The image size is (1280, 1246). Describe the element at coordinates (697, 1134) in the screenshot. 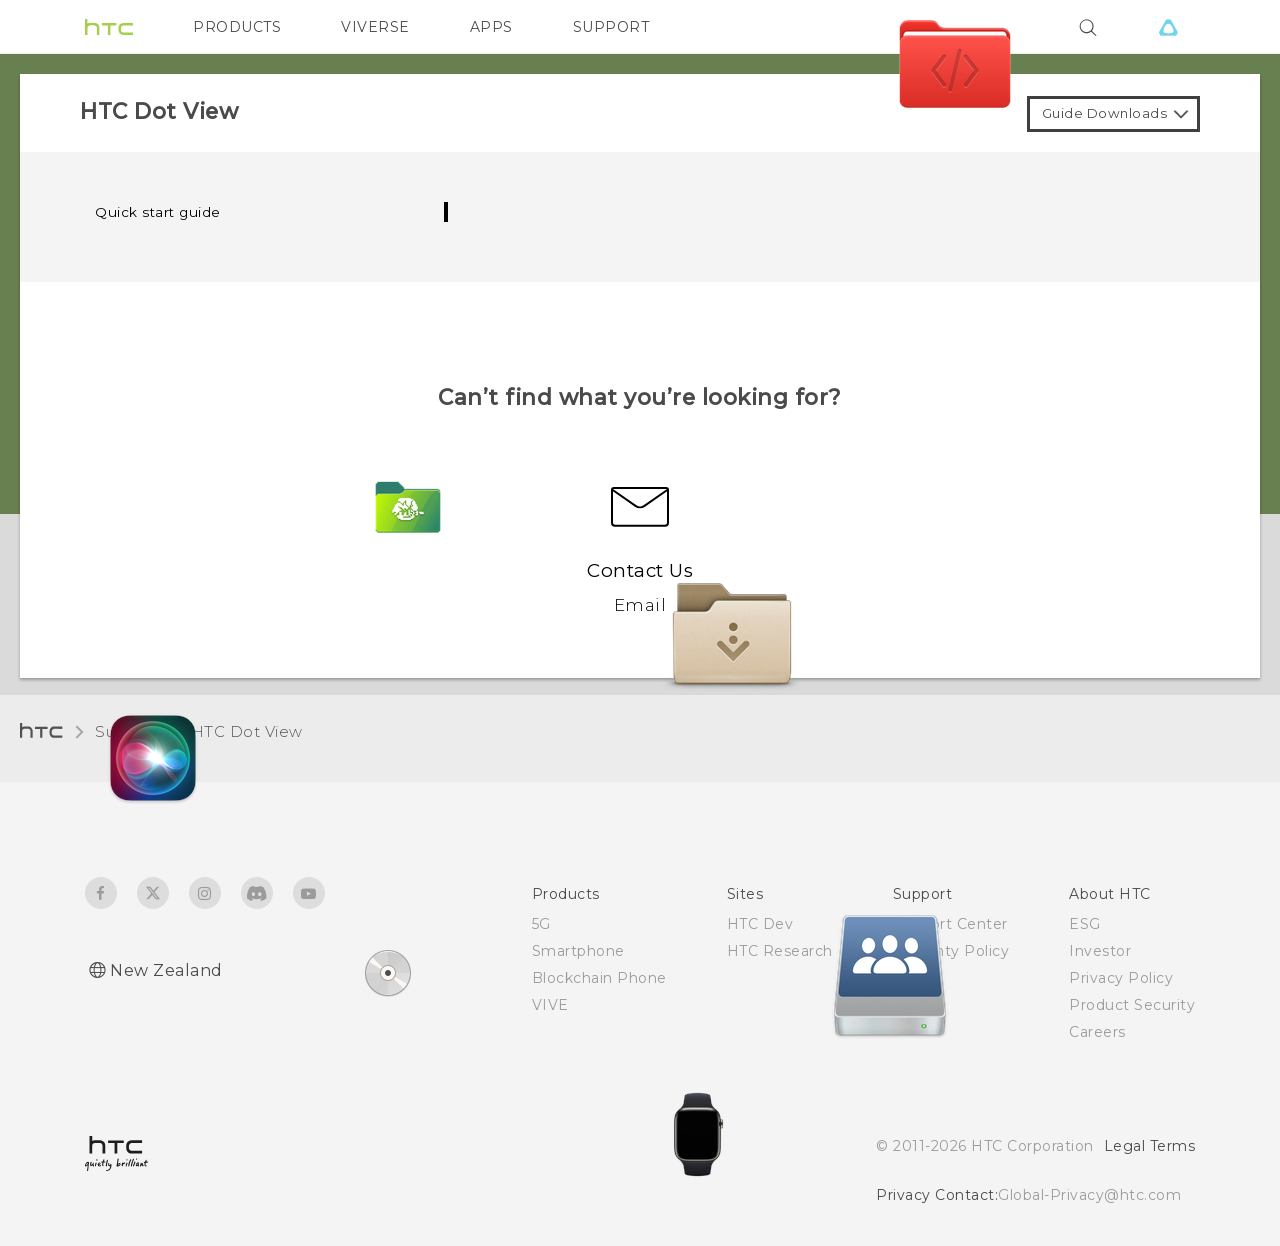

I see `apple watch series 8 device icon` at that location.